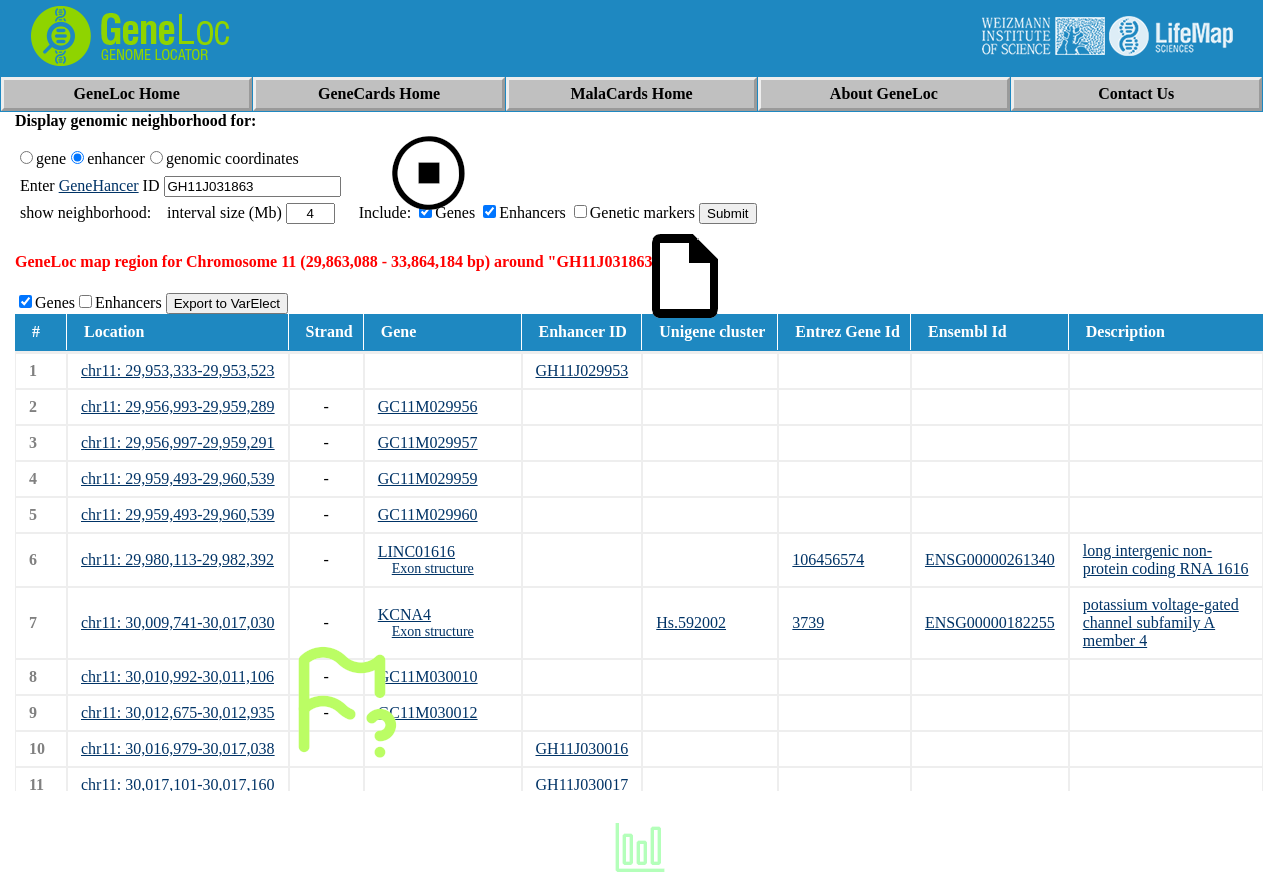 The width and height of the screenshot is (1263, 889). What do you see at coordinates (640, 851) in the screenshot?
I see `view analytics or statistics` at bounding box center [640, 851].